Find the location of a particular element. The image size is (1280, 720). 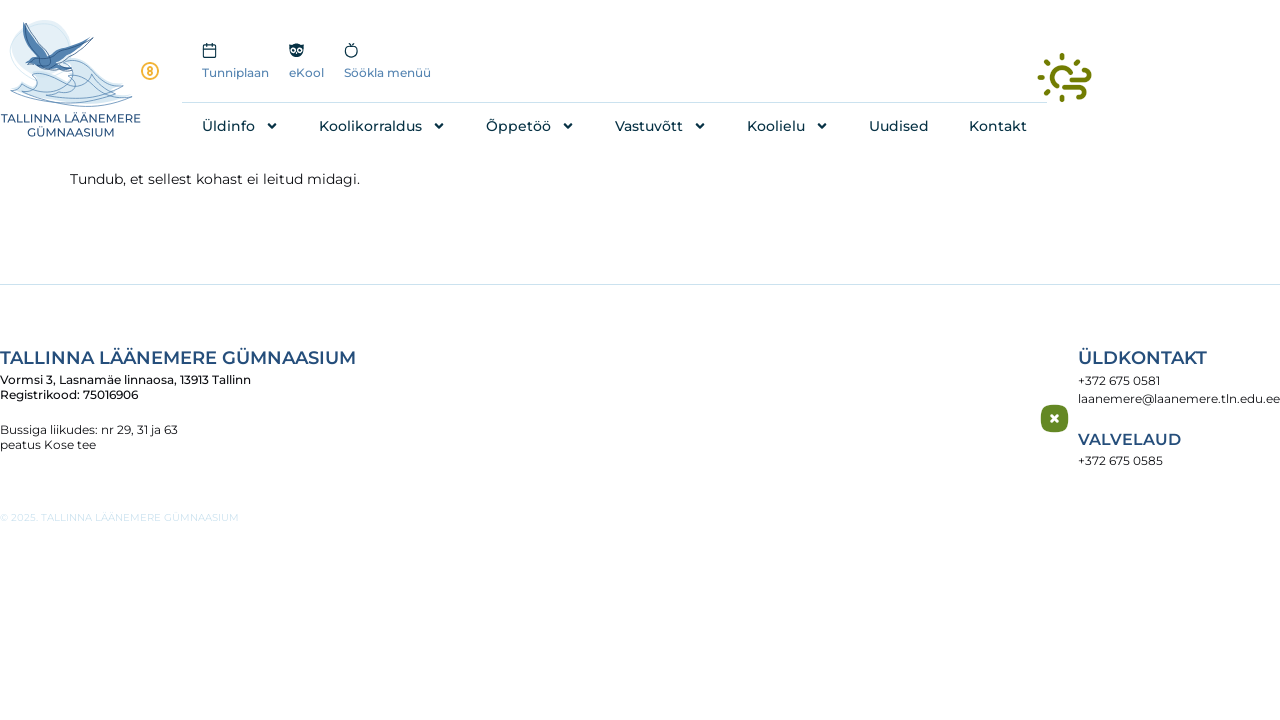

access billiards or pool game is located at coordinates (150, 71).